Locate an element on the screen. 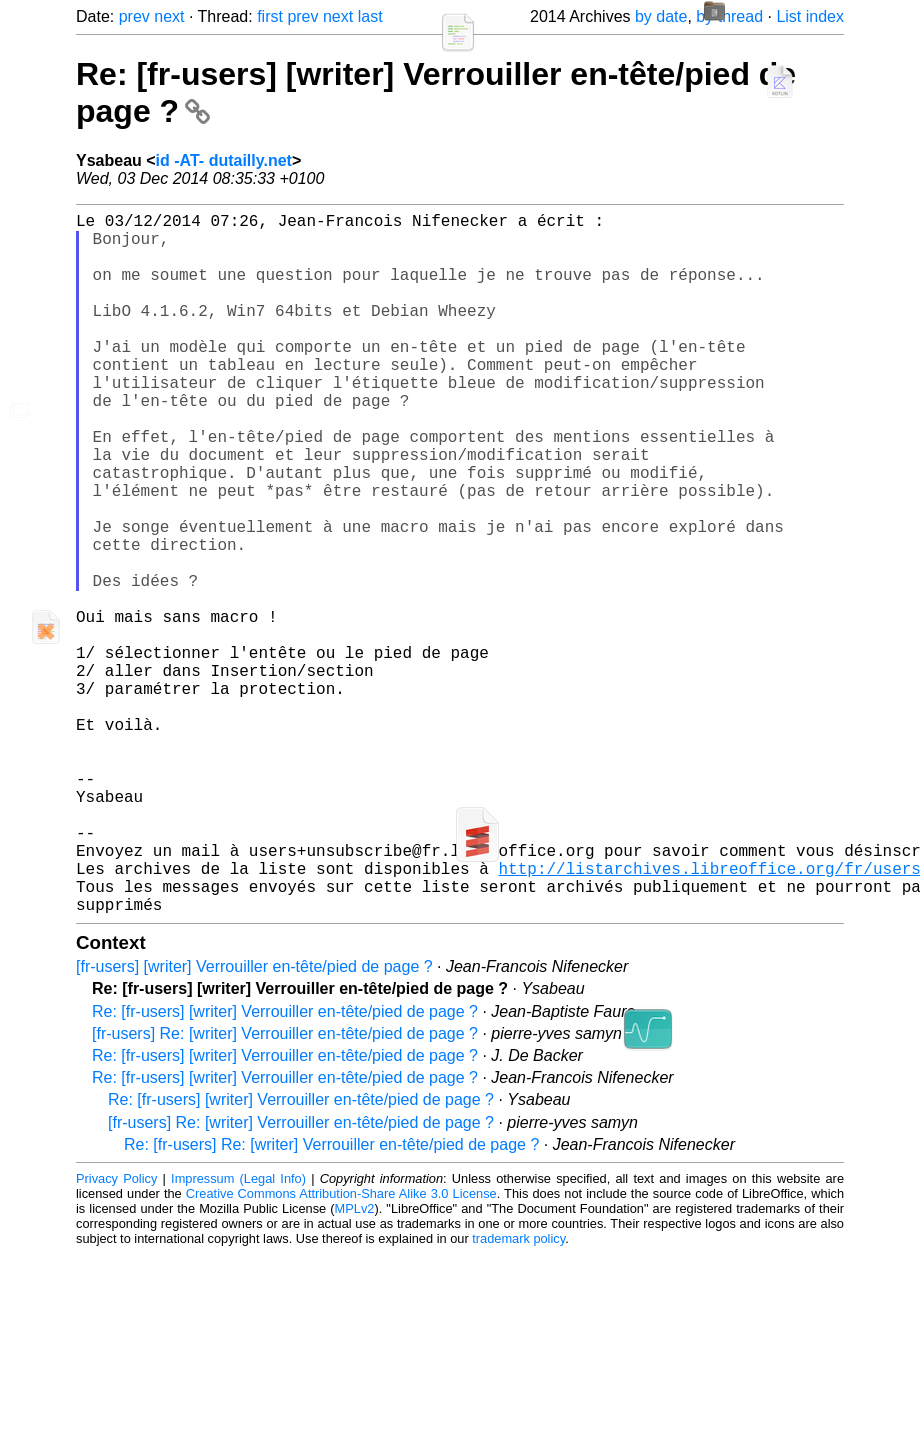  a scala programming language source file is located at coordinates (477, 834).